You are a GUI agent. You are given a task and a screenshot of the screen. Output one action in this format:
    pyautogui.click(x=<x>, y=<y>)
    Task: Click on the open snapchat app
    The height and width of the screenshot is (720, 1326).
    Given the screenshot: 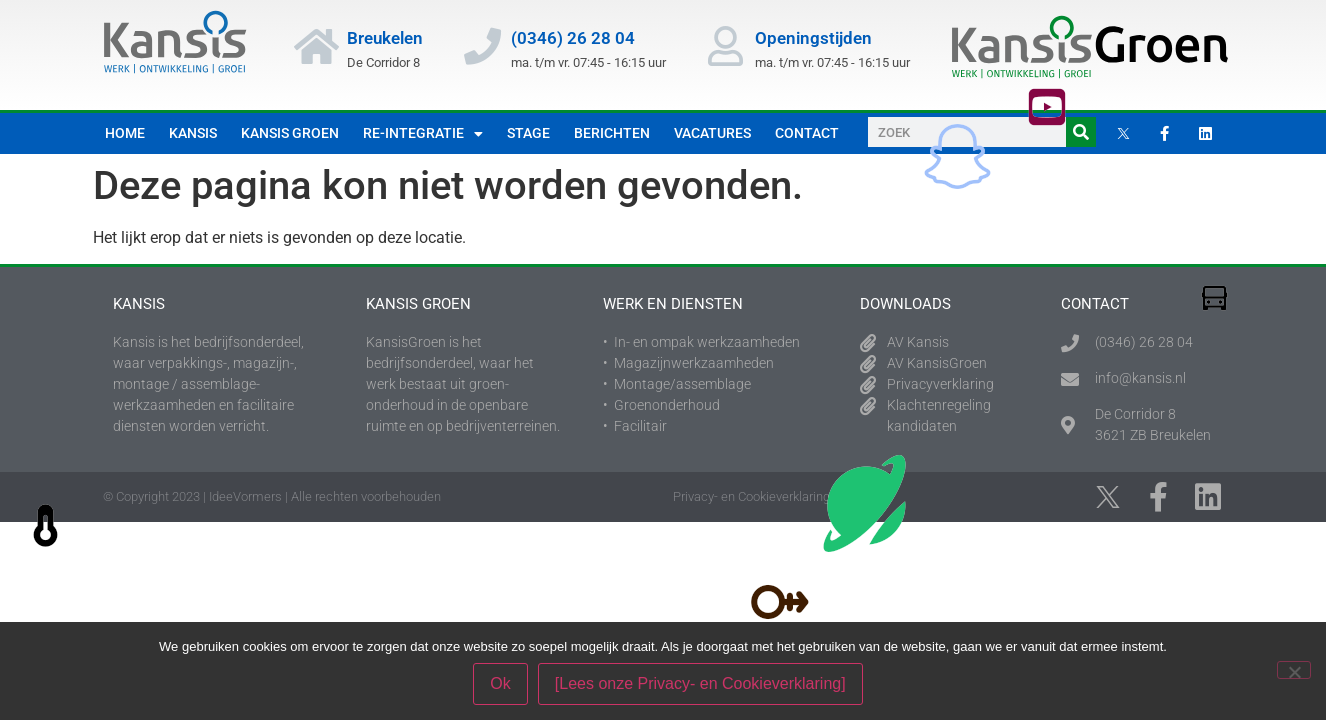 What is the action you would take?
    pyautogui.click(x=957, y=156)
    